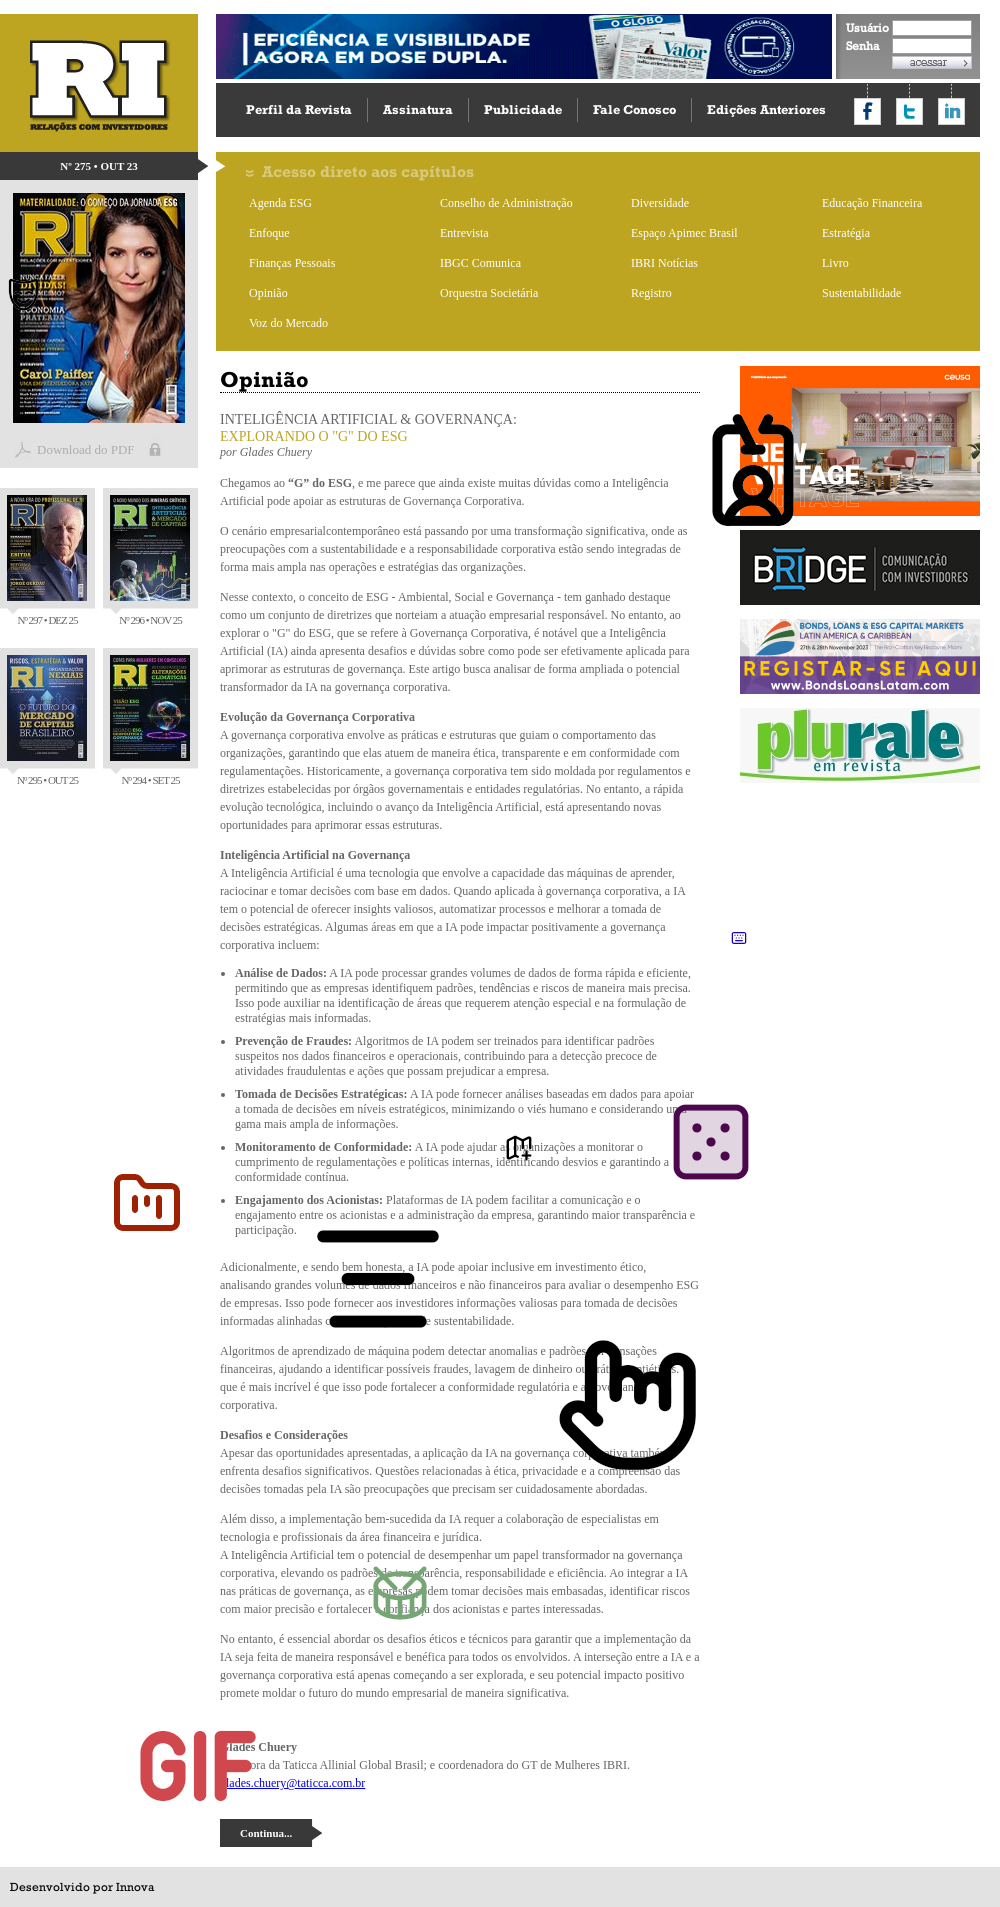 Image resolution: width=1000 pixels, height=1907 pixels. What do you see at coordinates (378, 1279) in the screenshot?
I see `center align text` at bounding box center [378, 1279].